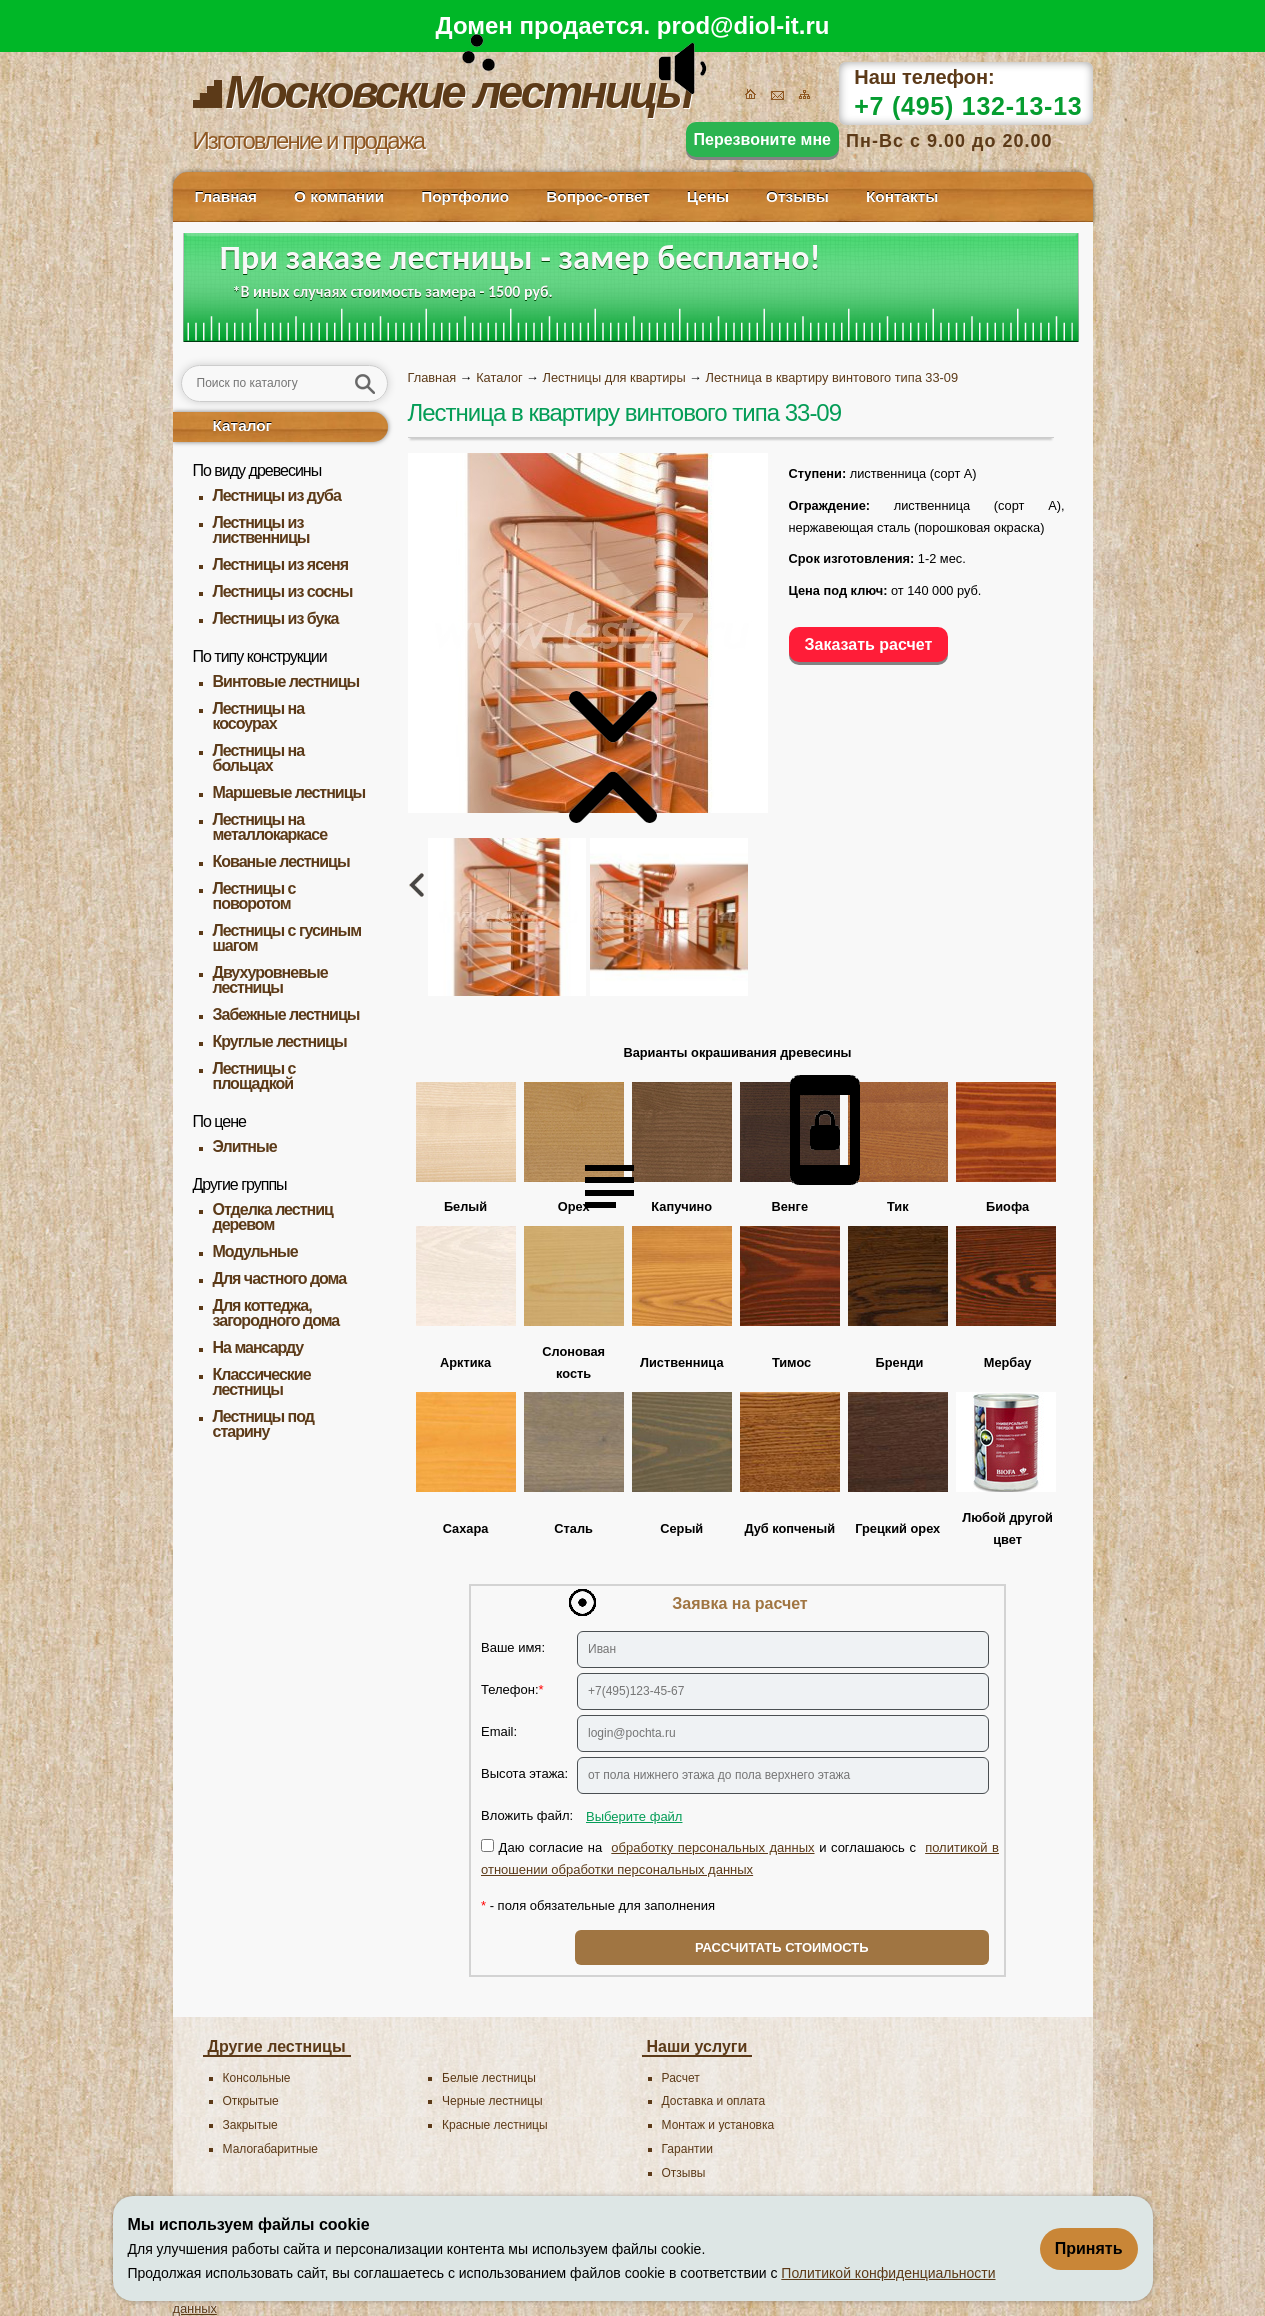 This screenshot has height=2316, width=1265. I want to click on adjust volume to low level, so click(686, 68).